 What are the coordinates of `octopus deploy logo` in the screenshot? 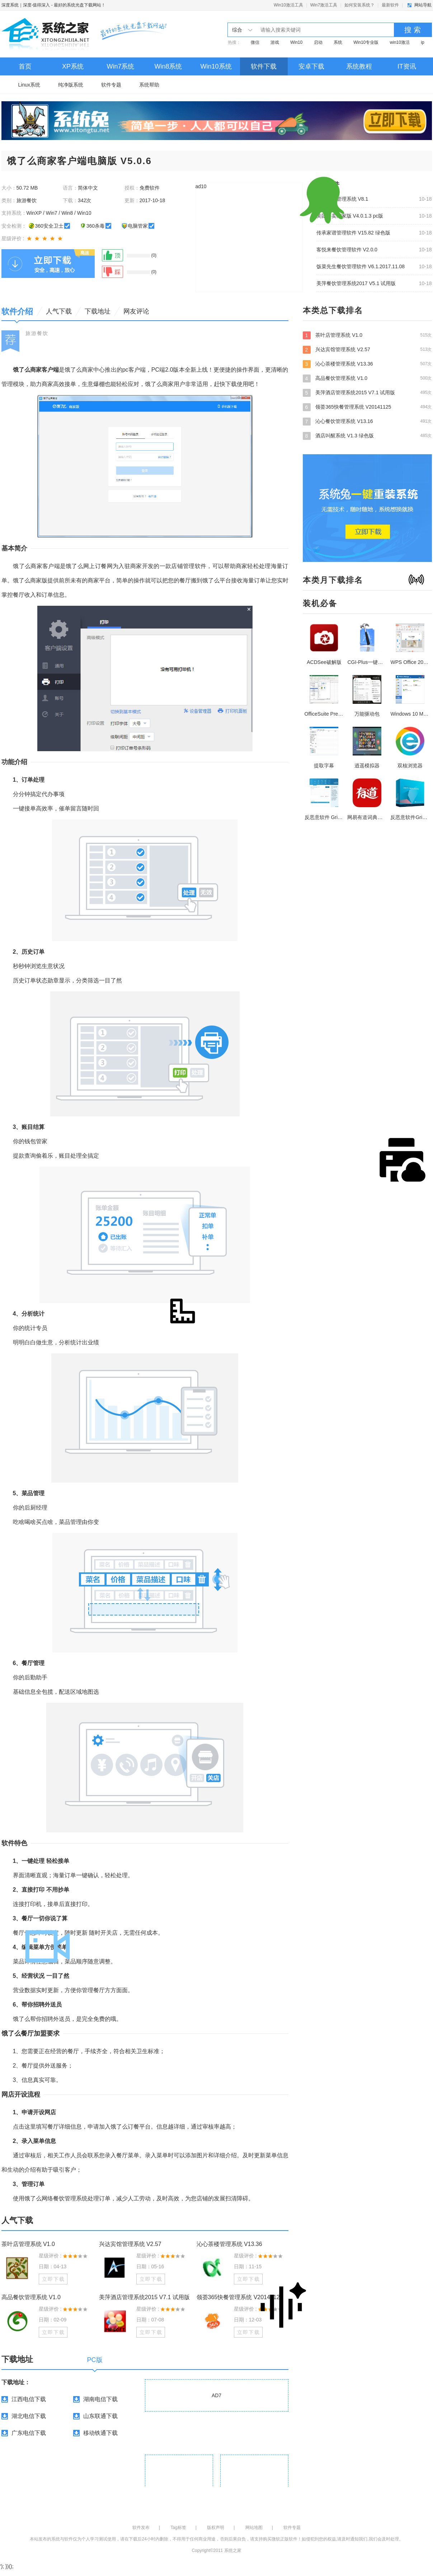 It's located at (322, 200).